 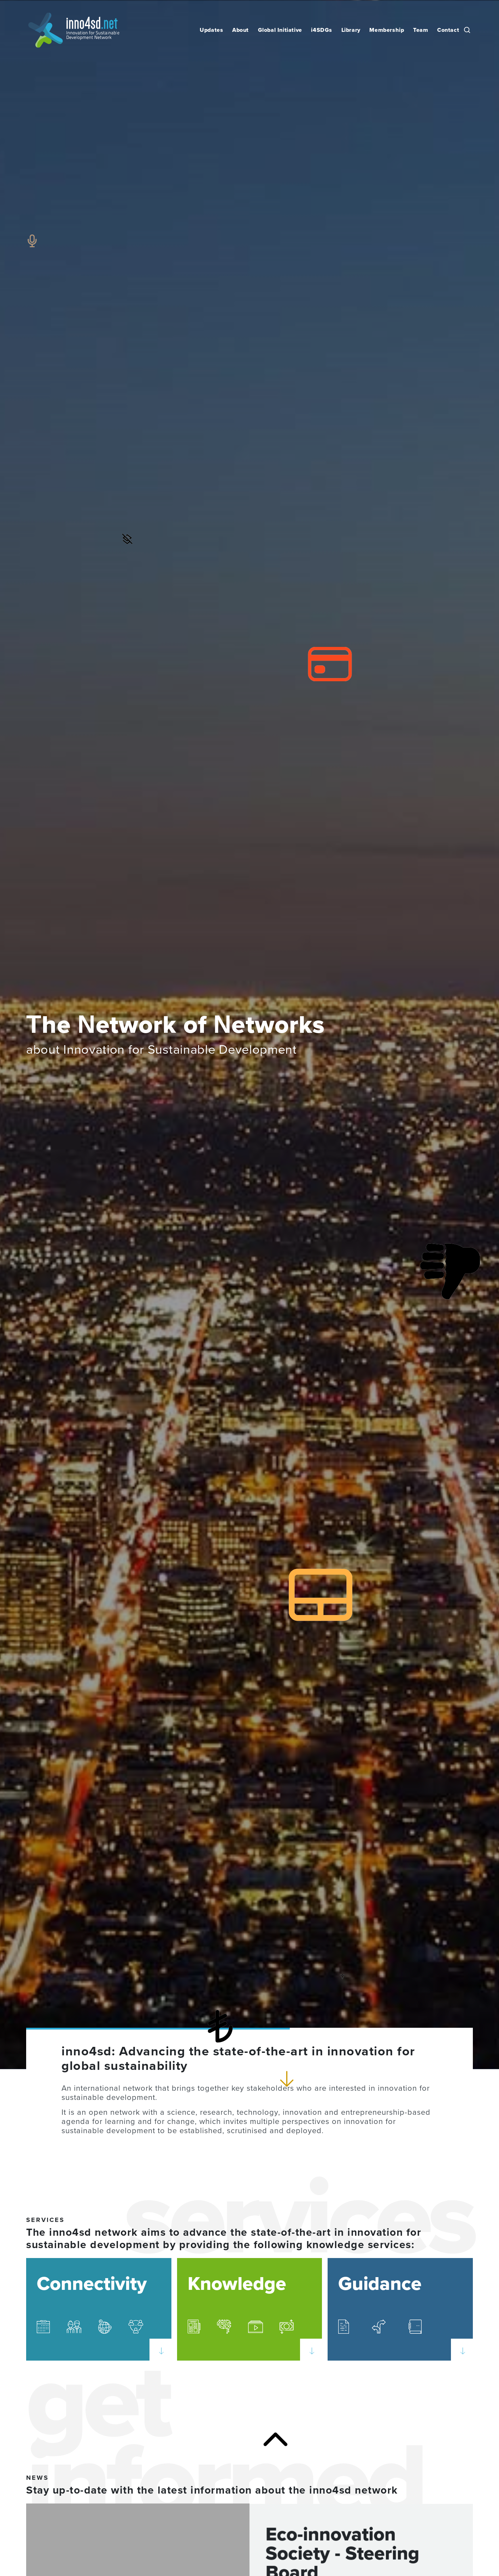 I want to click on tap to start voice input, so click(x=32, y=241).